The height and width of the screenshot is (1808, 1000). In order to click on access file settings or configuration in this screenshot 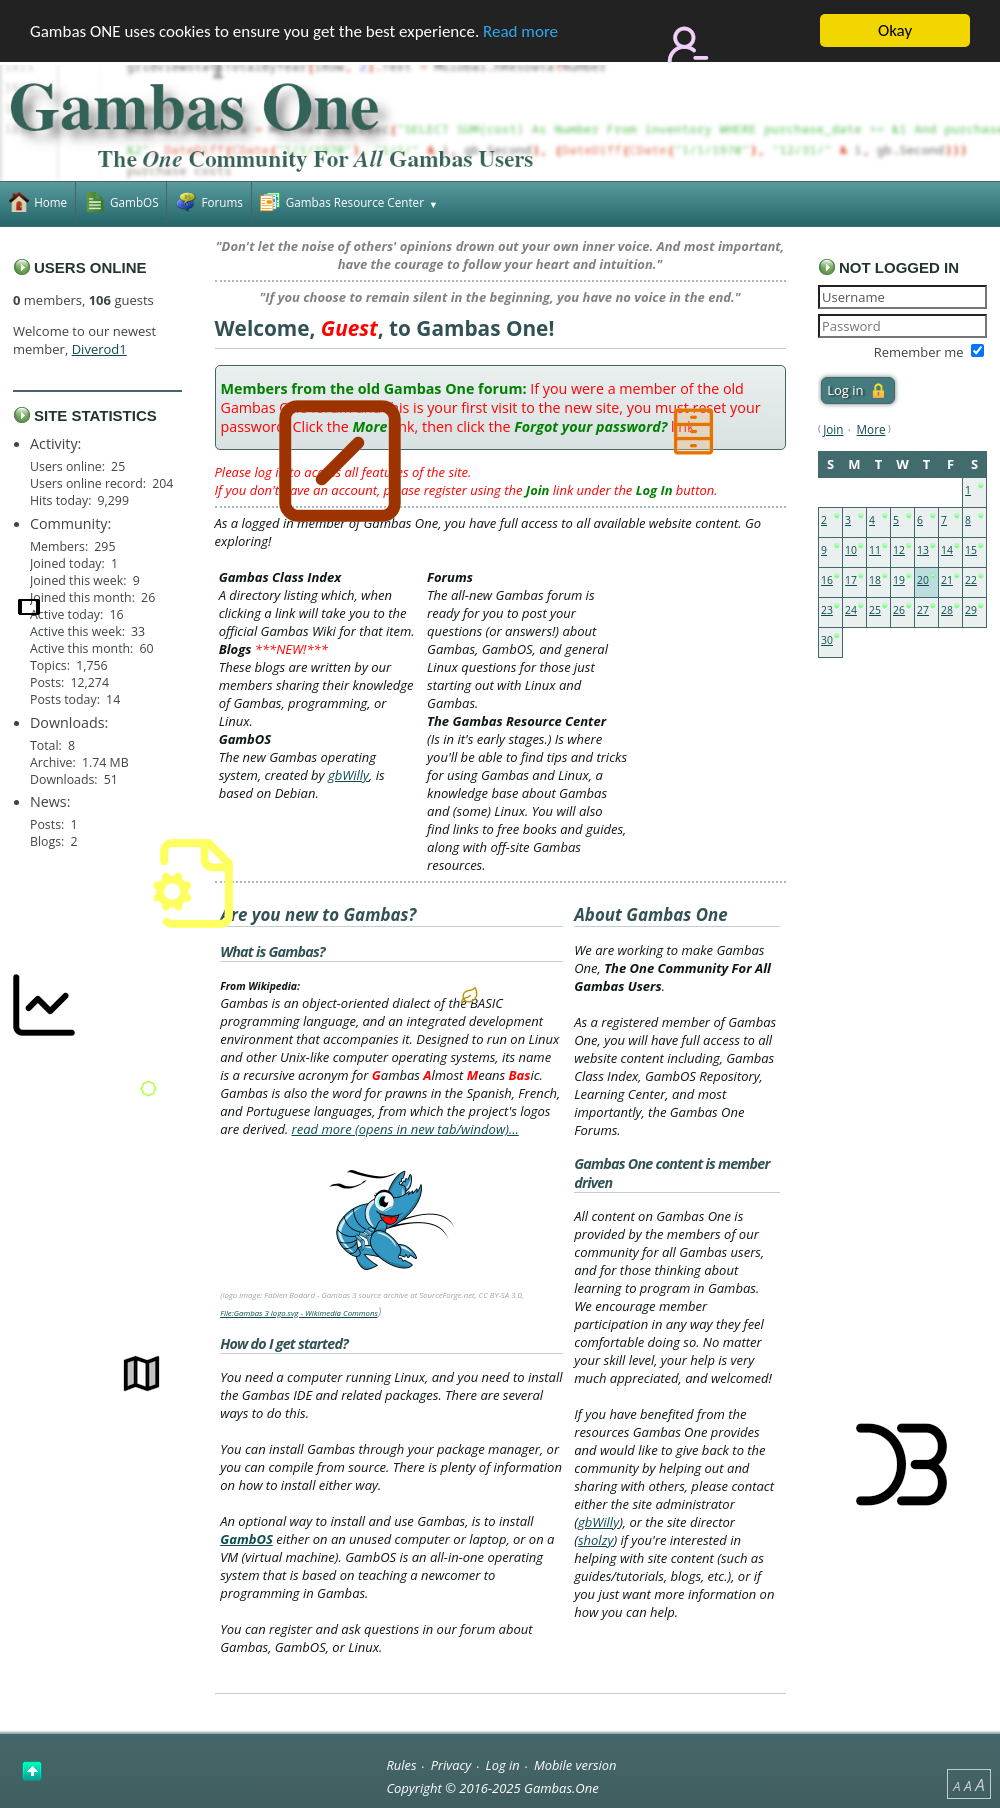, I will do `click(196, 883)`.